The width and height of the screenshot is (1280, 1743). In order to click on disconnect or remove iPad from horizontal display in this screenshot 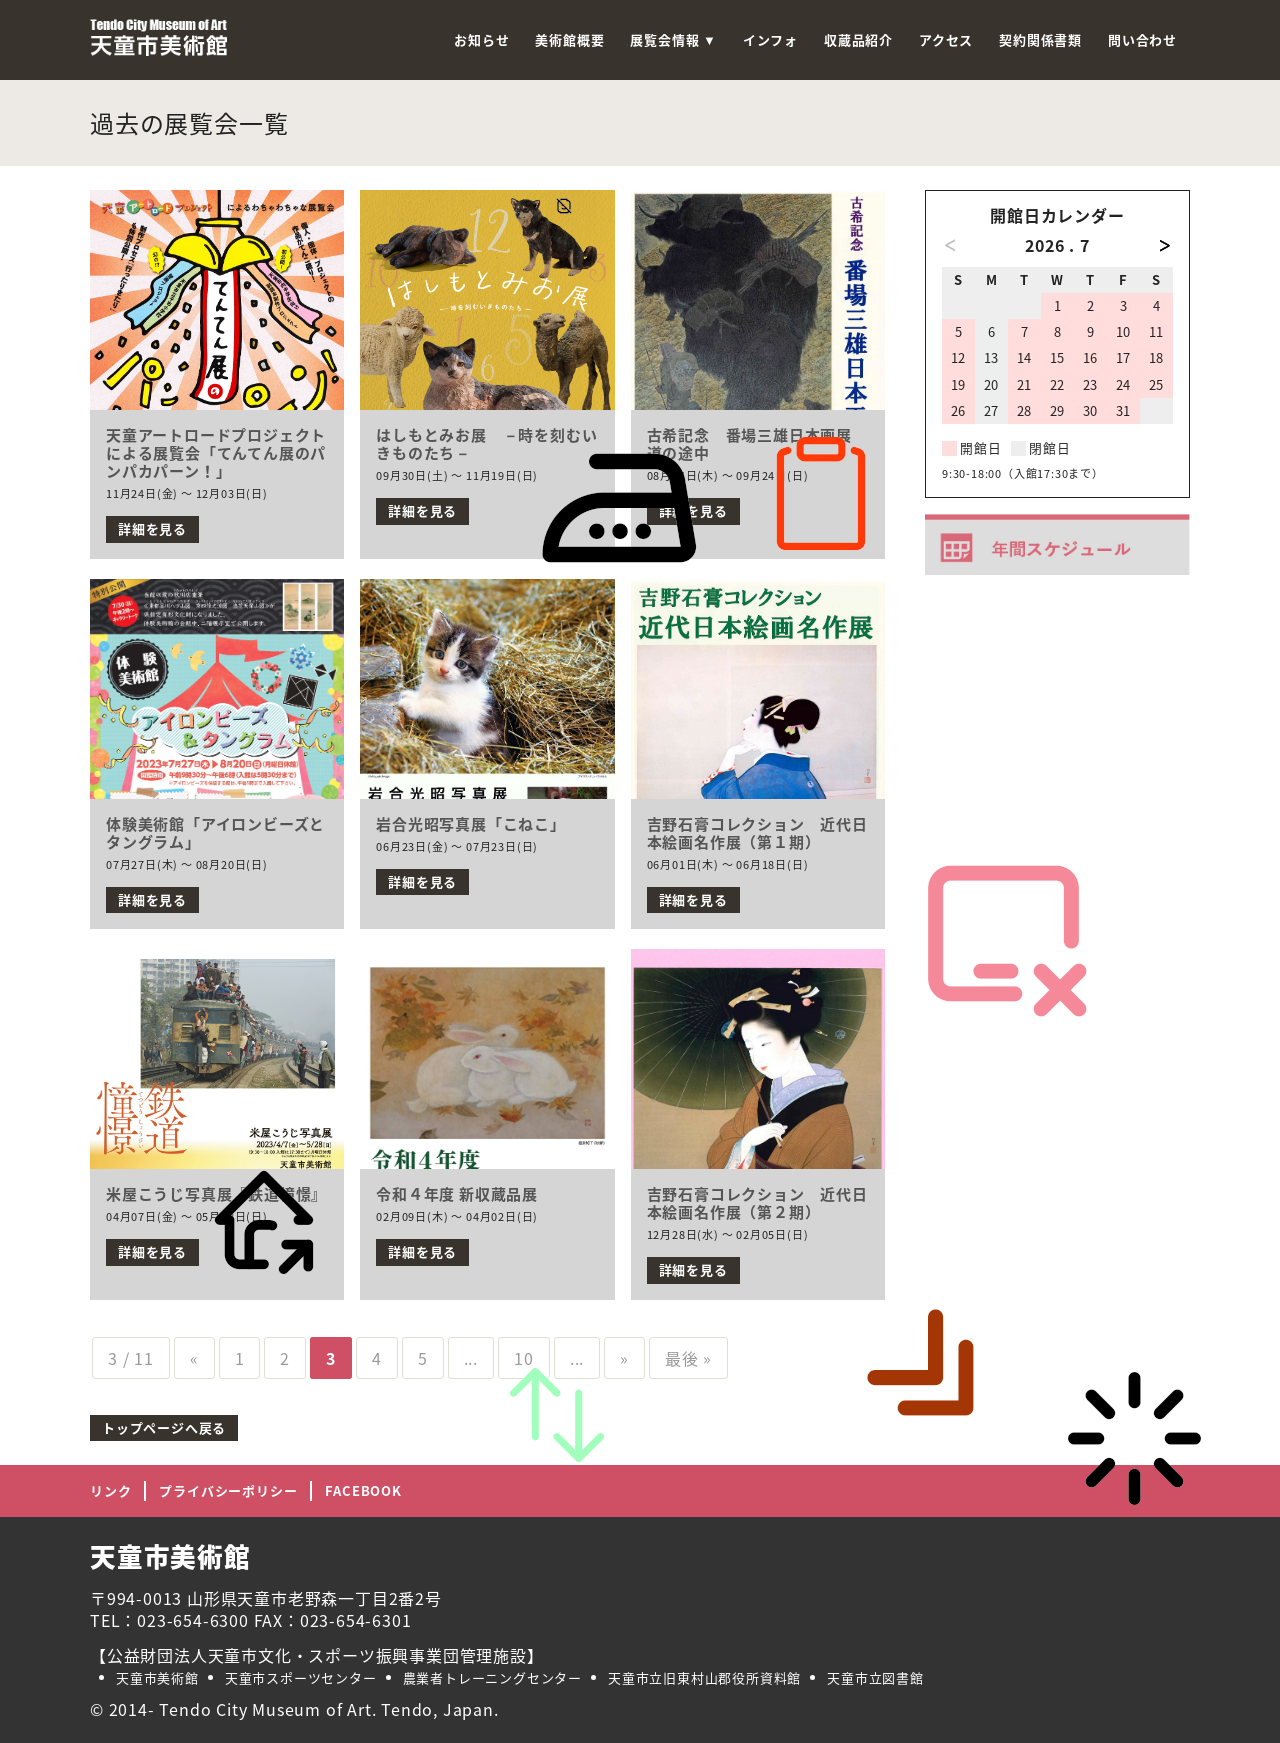, I will do `click(1003, 933)`.